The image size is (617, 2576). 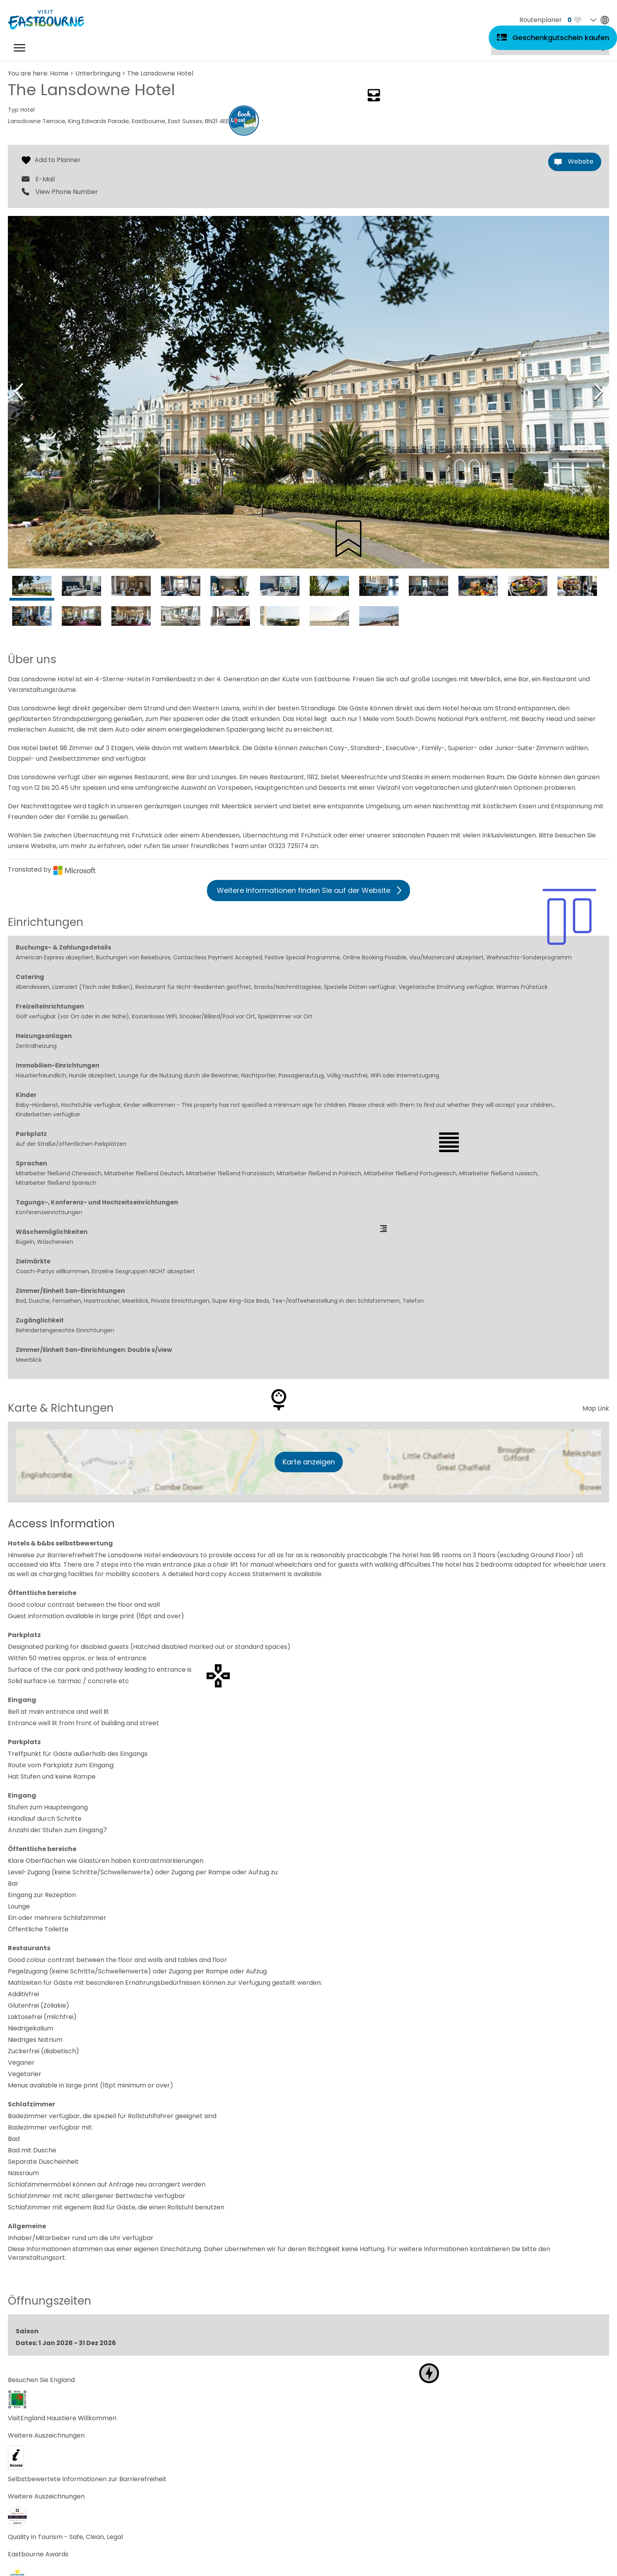 I want to click on access gaming features or settings, so click(x=218, y=1676).